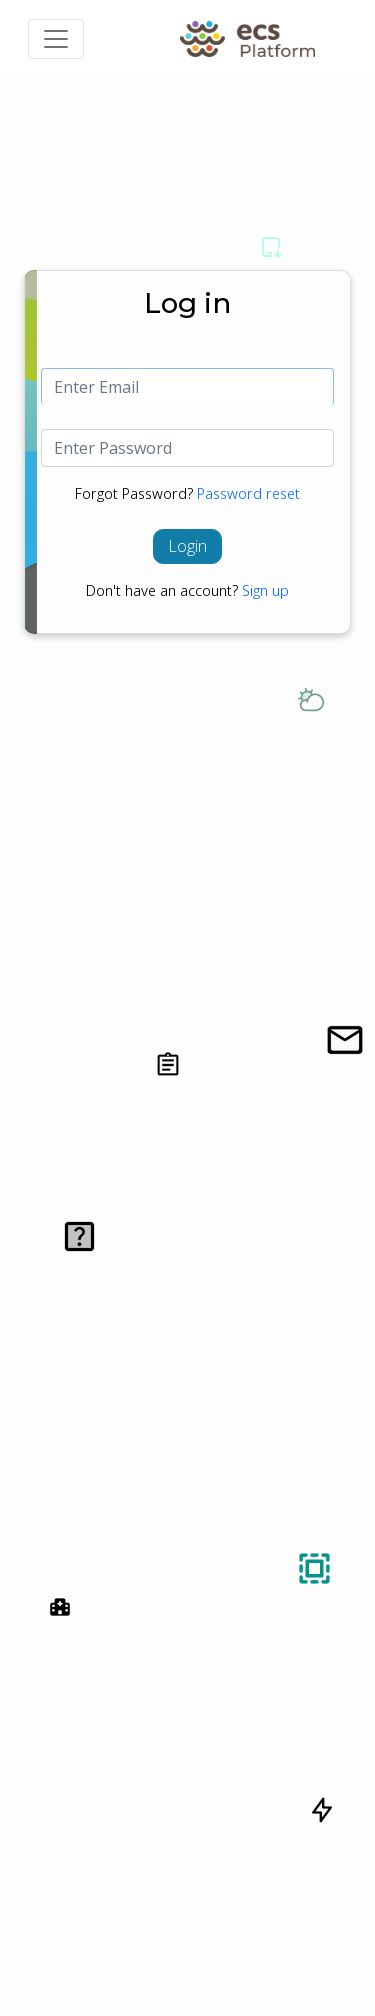 The image size is (375, 2016). I want to click on find nearby hospitals or medical facilities, so click(60, 1607).